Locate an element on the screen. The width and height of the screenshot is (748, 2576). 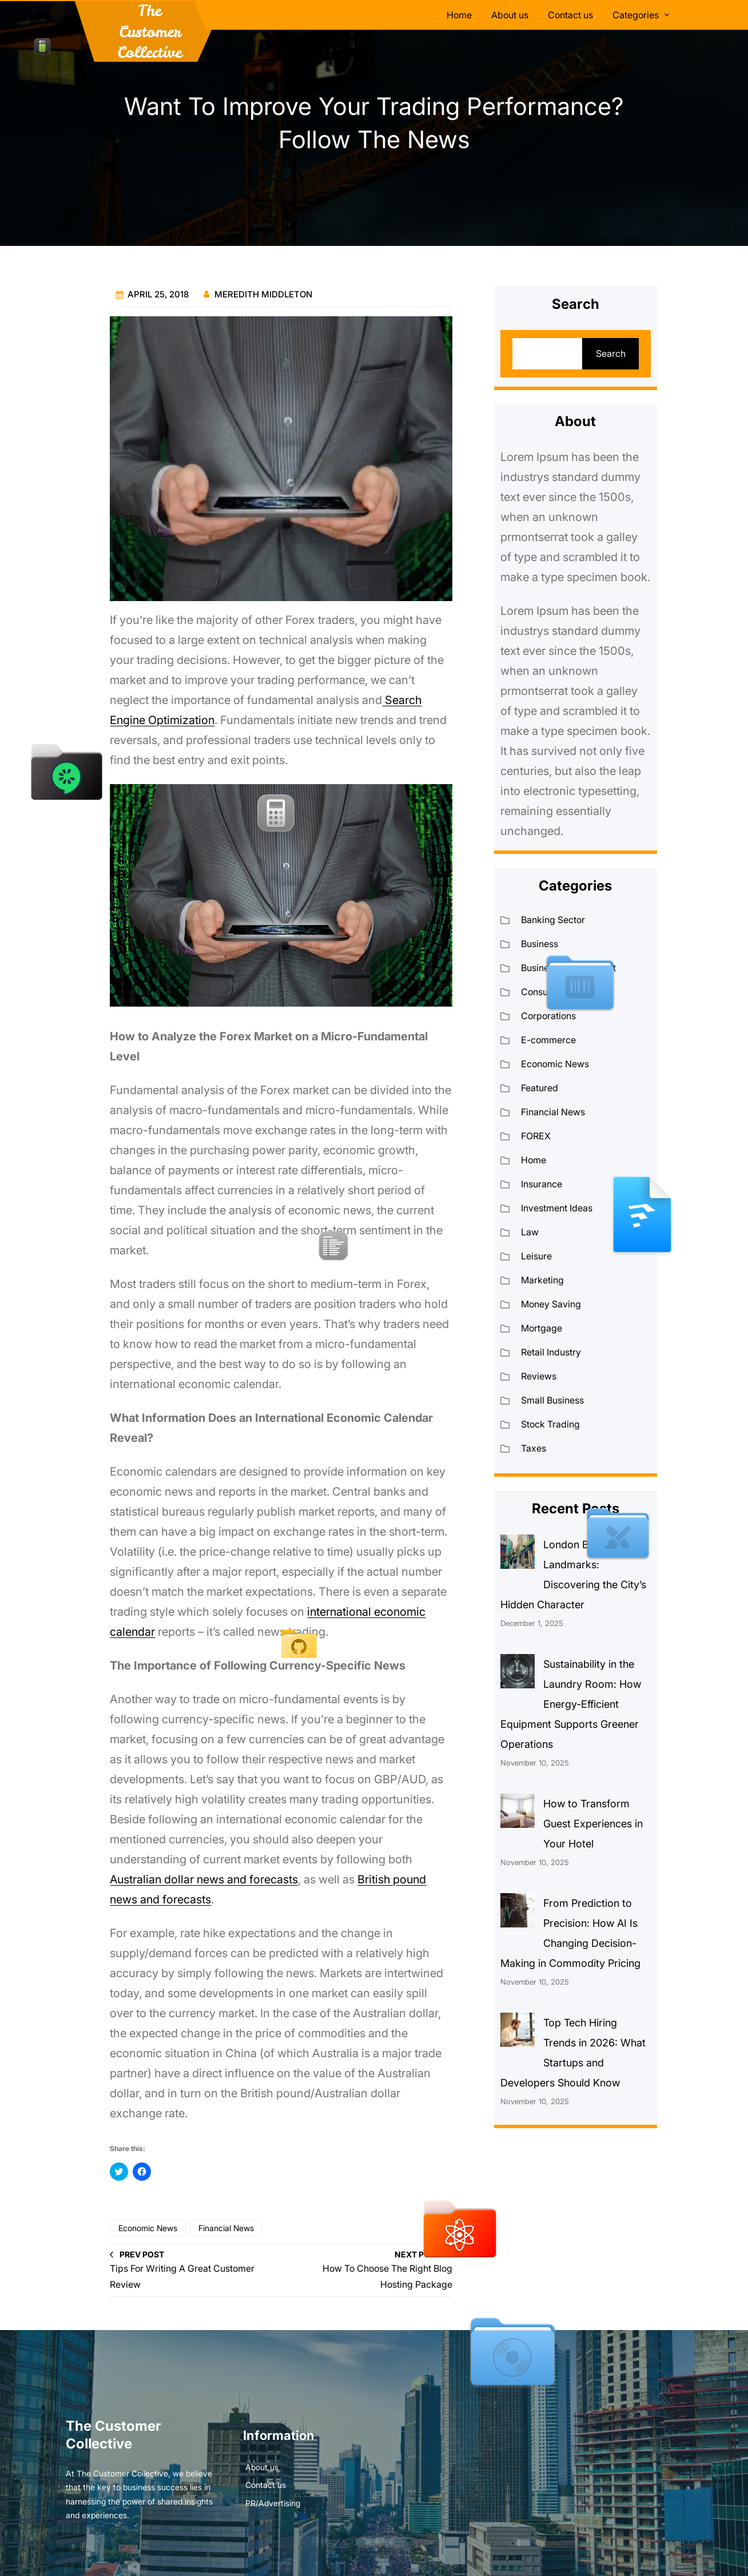
open folder containing scanned OCR documents is located at coordinates (580, 982).